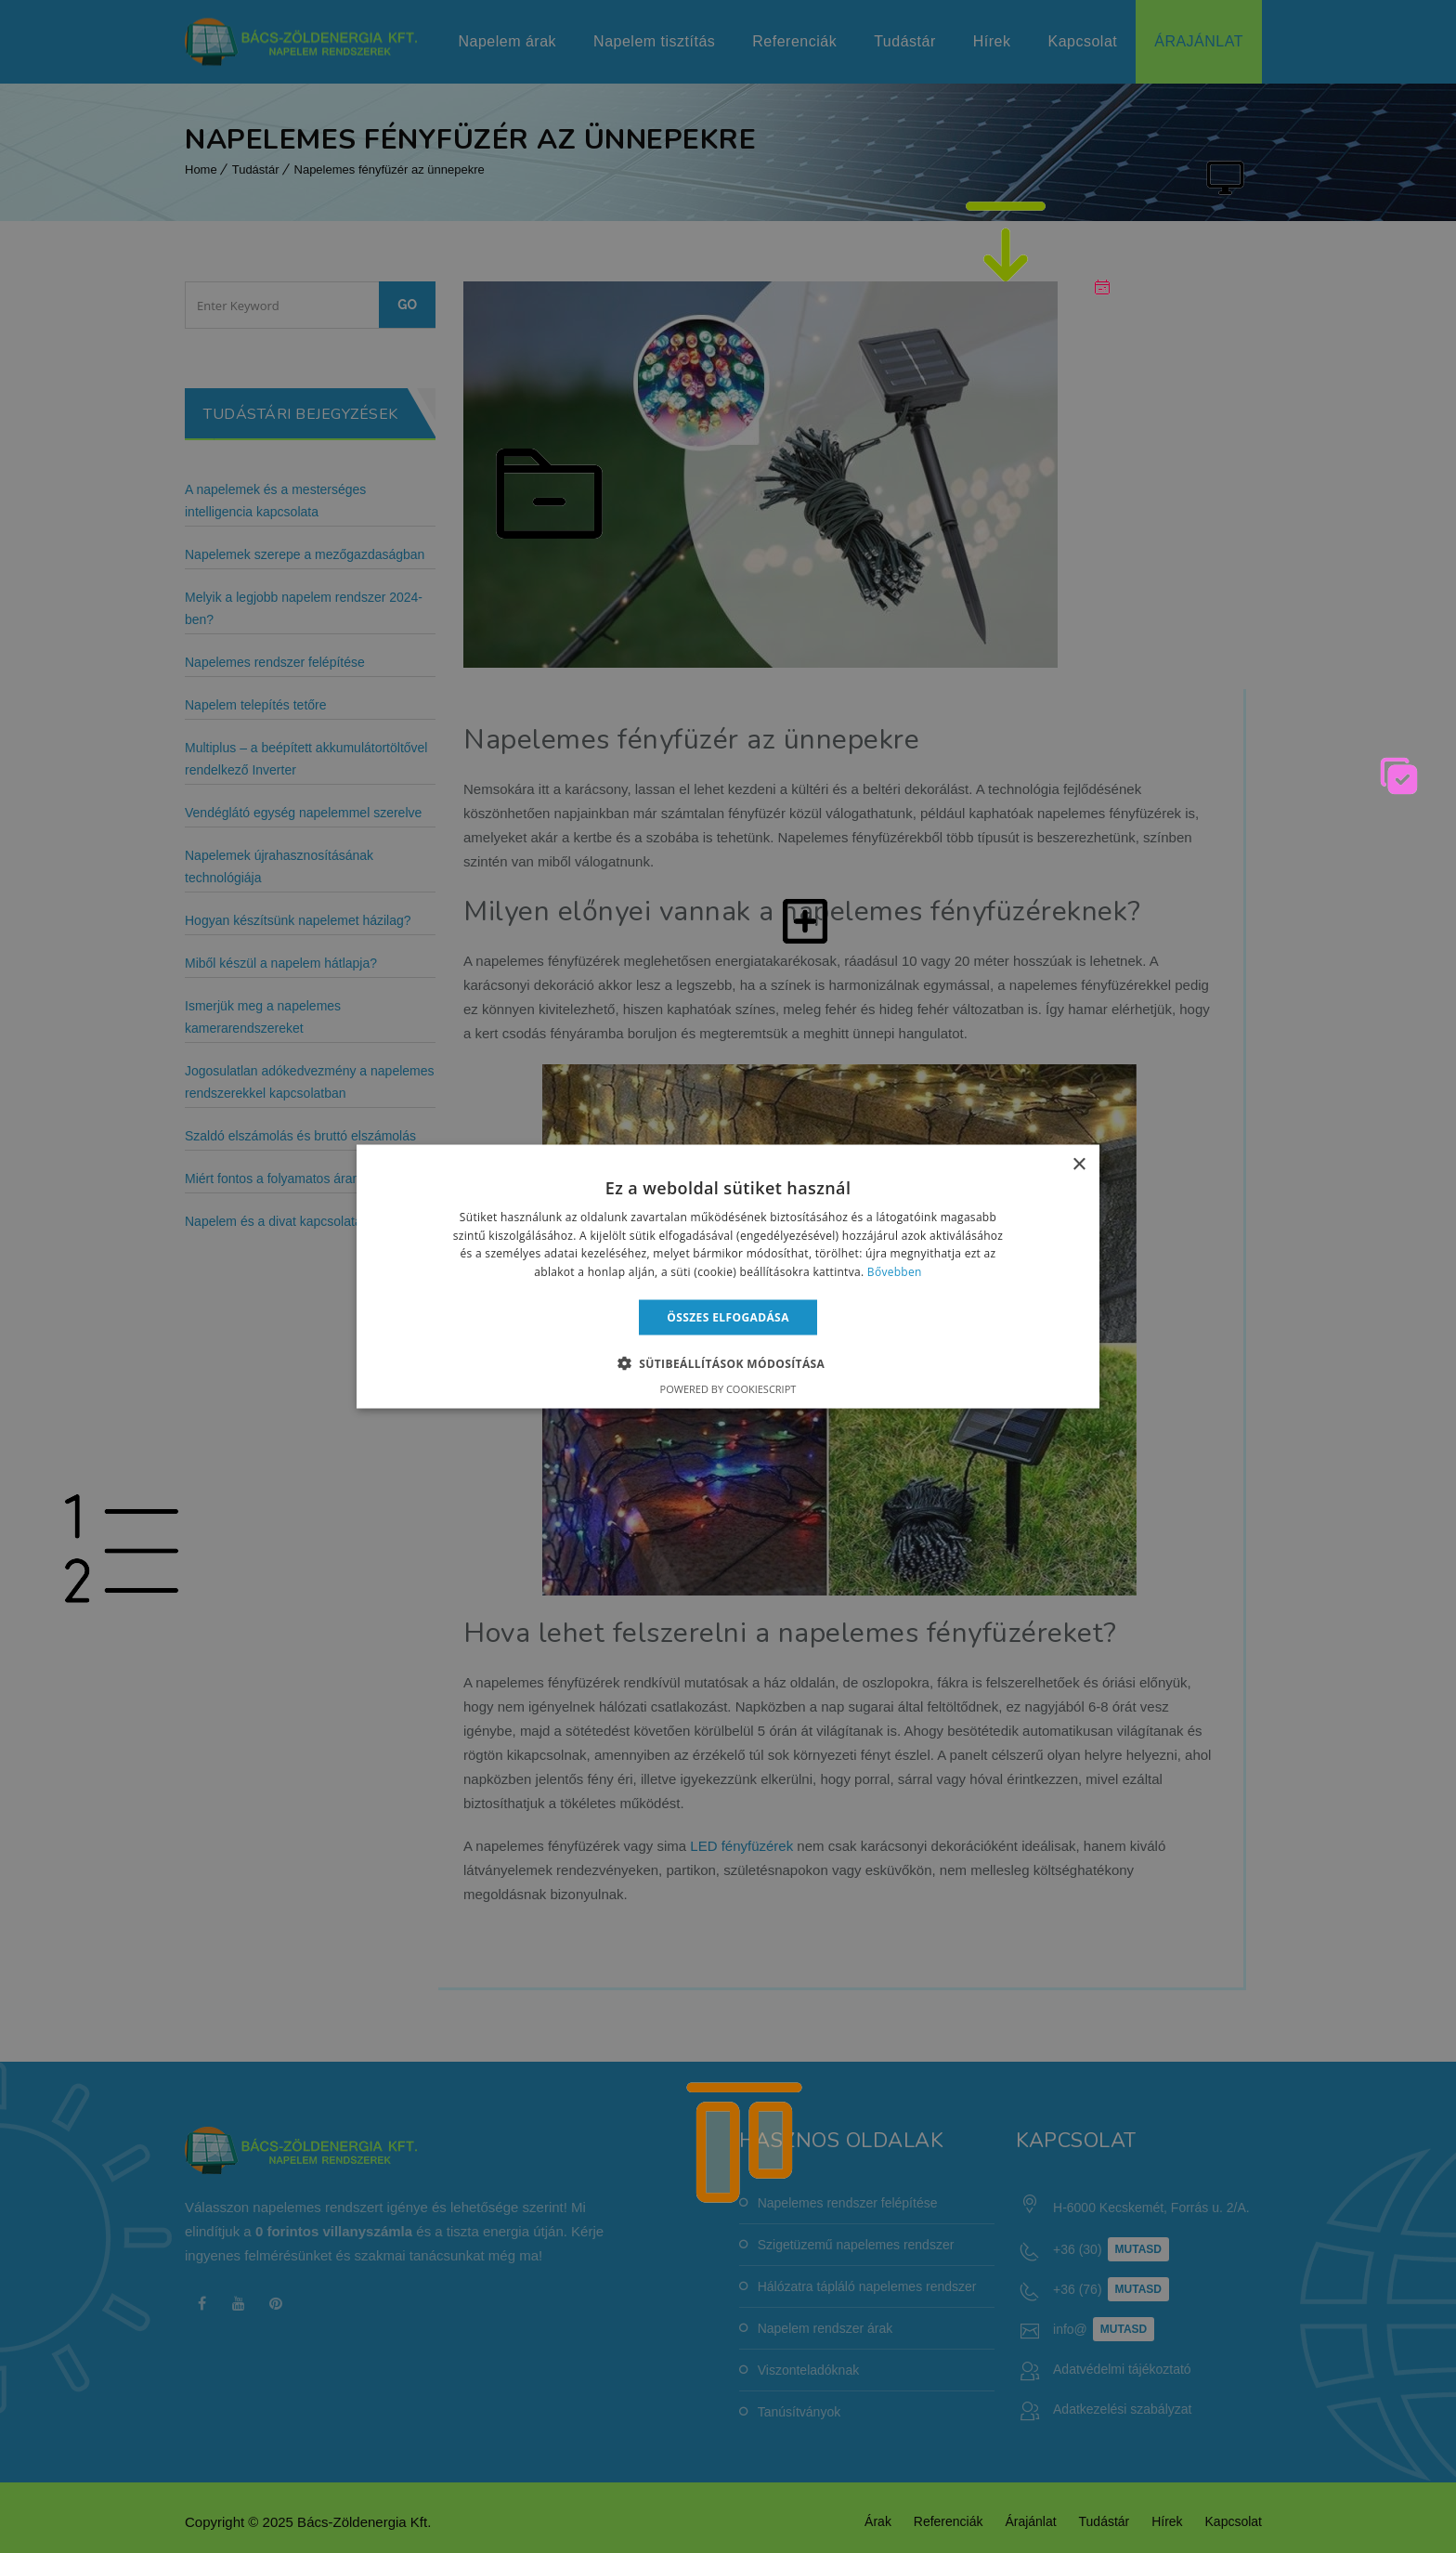 Image resolution: width=1456 pixels, height=2553 pixels. What do you see at coordinates (1006, 241) in the screenshot?
I see `download file or content` at bounding box center [1006, 241].